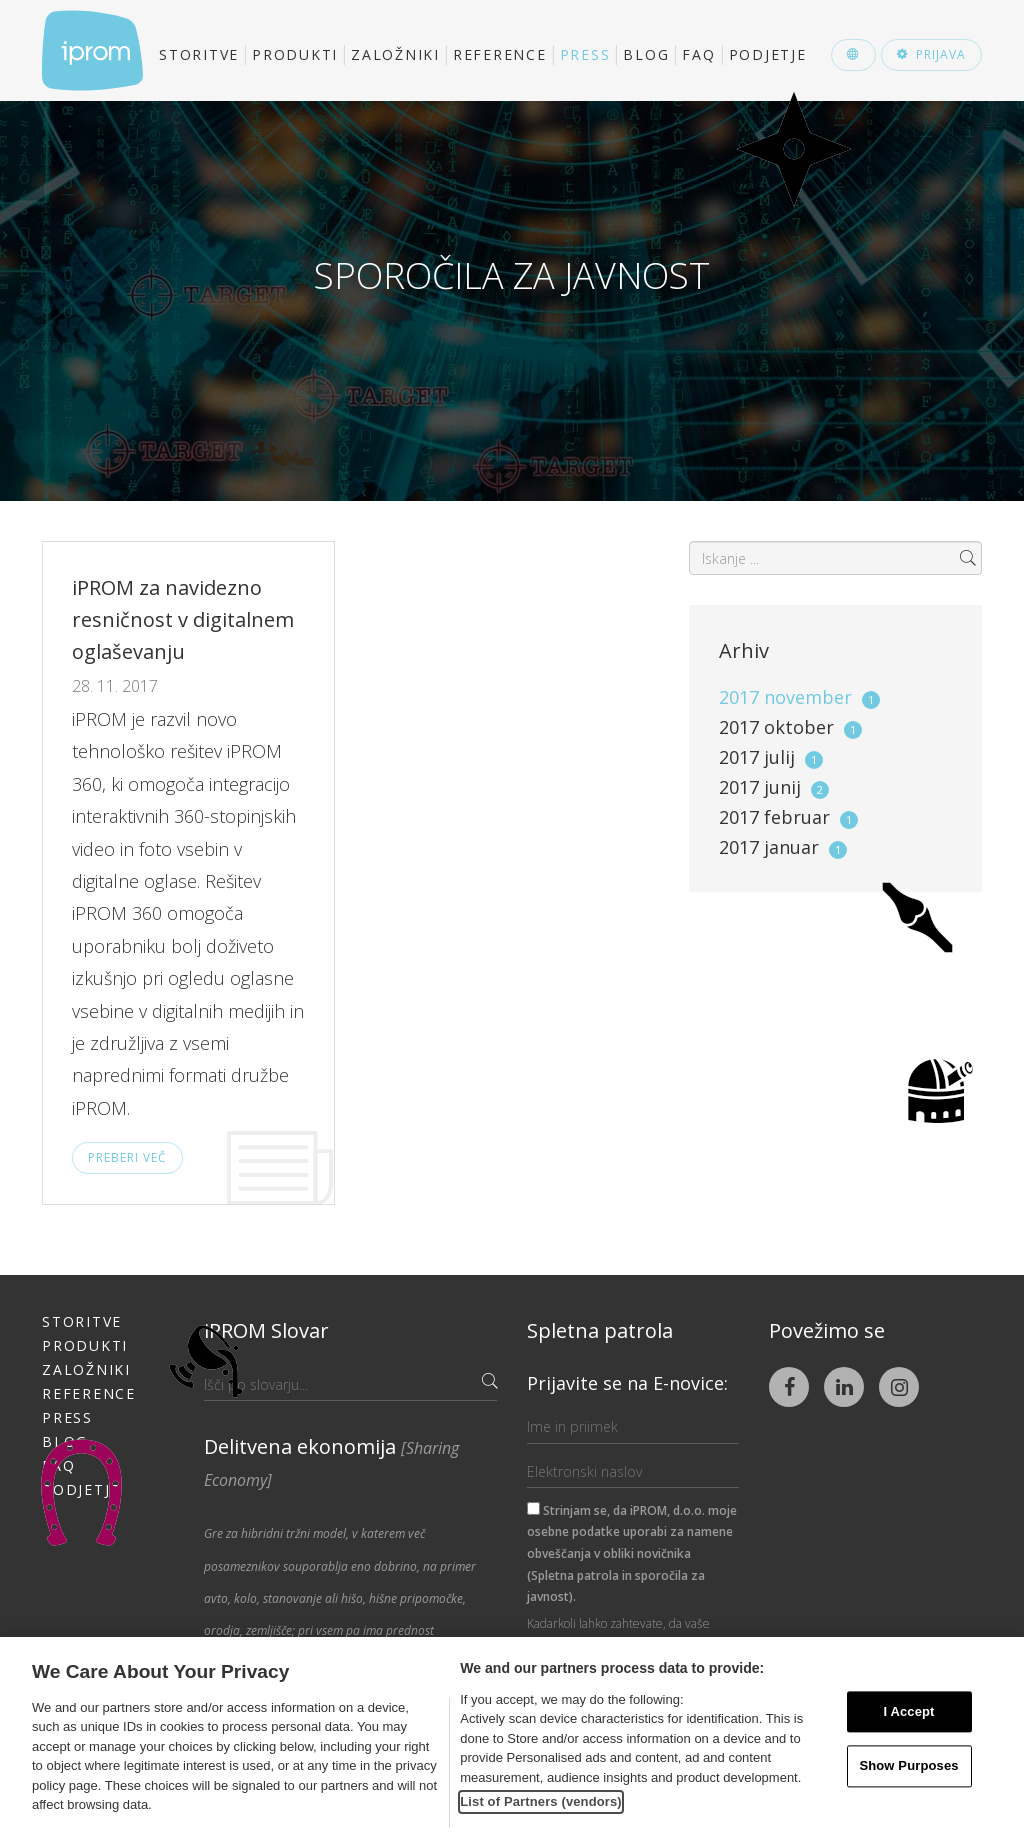 This screenshot has width=1024, height=1838. Describe the element at coordinates (206, 1361) in the screenshot. I see `pour or serve a drink` at that location.